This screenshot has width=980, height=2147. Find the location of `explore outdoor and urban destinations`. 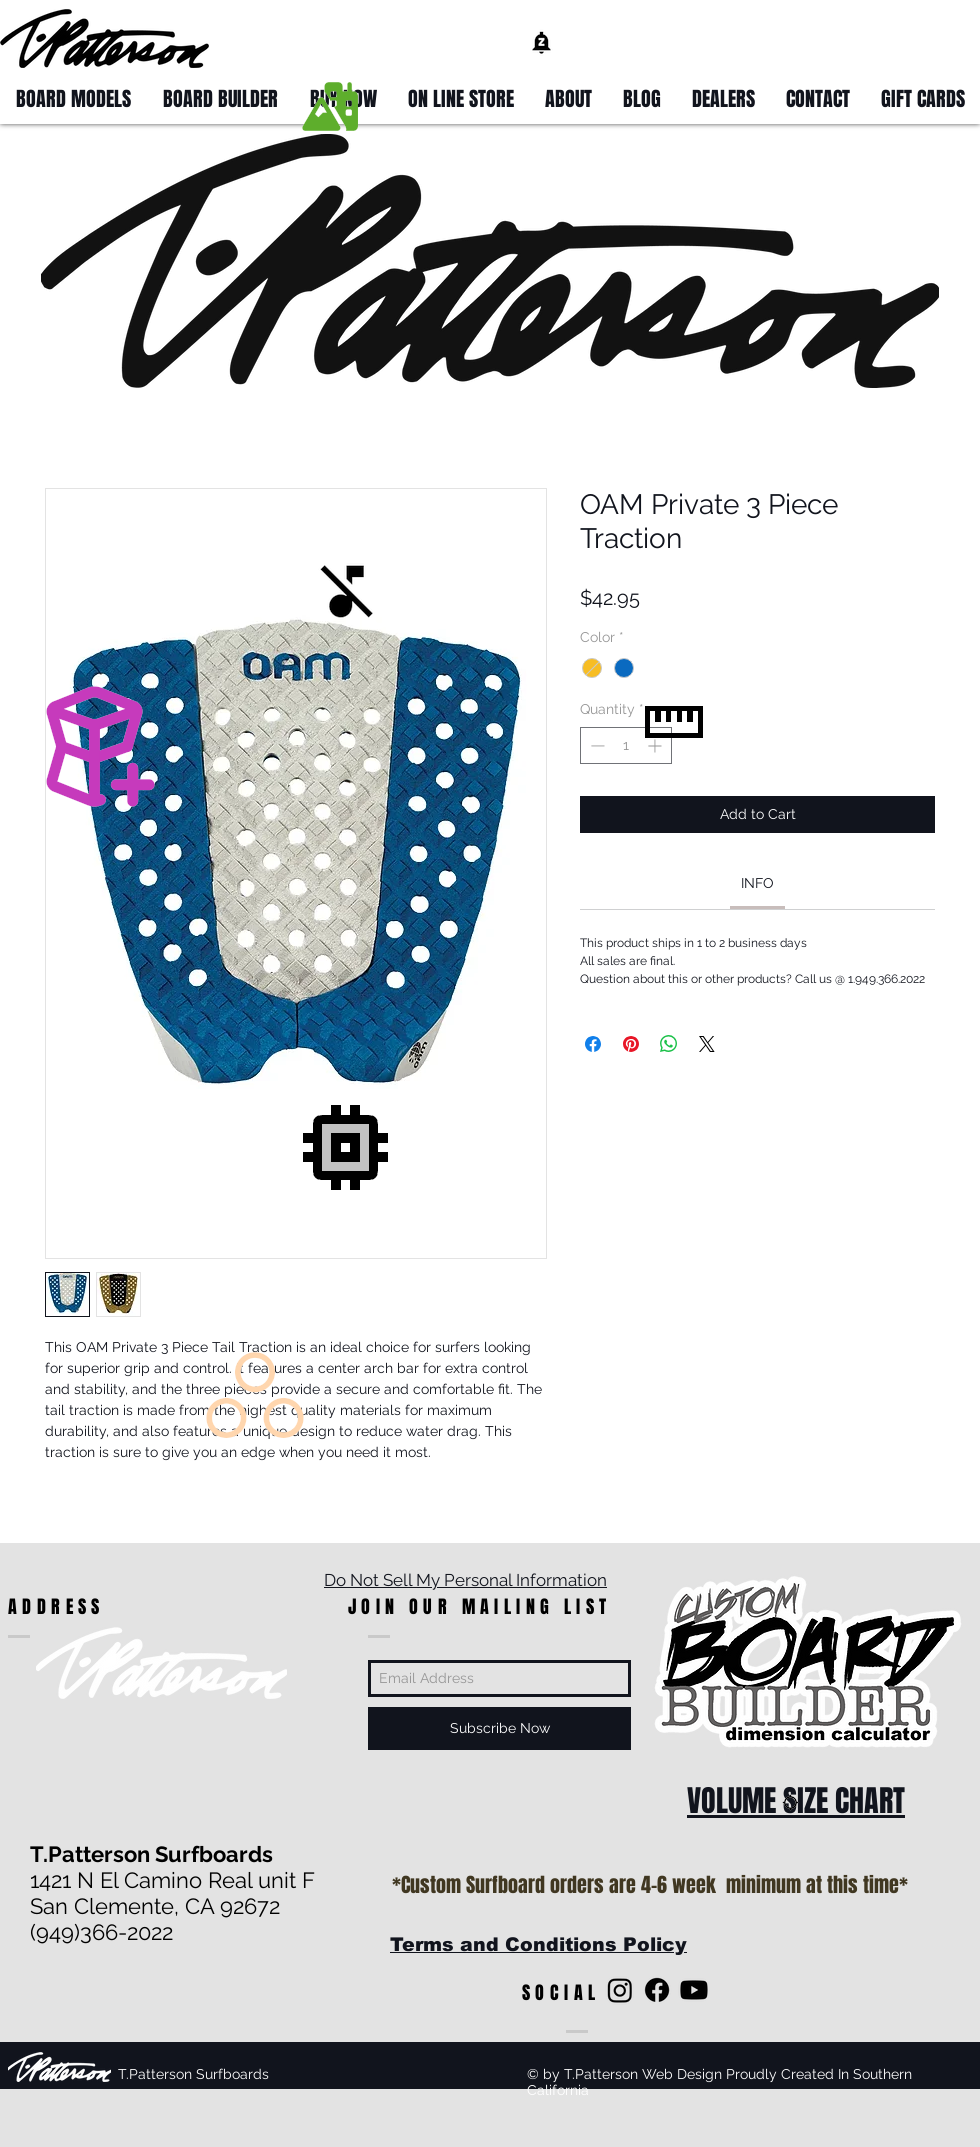

explore outdoor and urban destinations is located at coordinates (330, 106).